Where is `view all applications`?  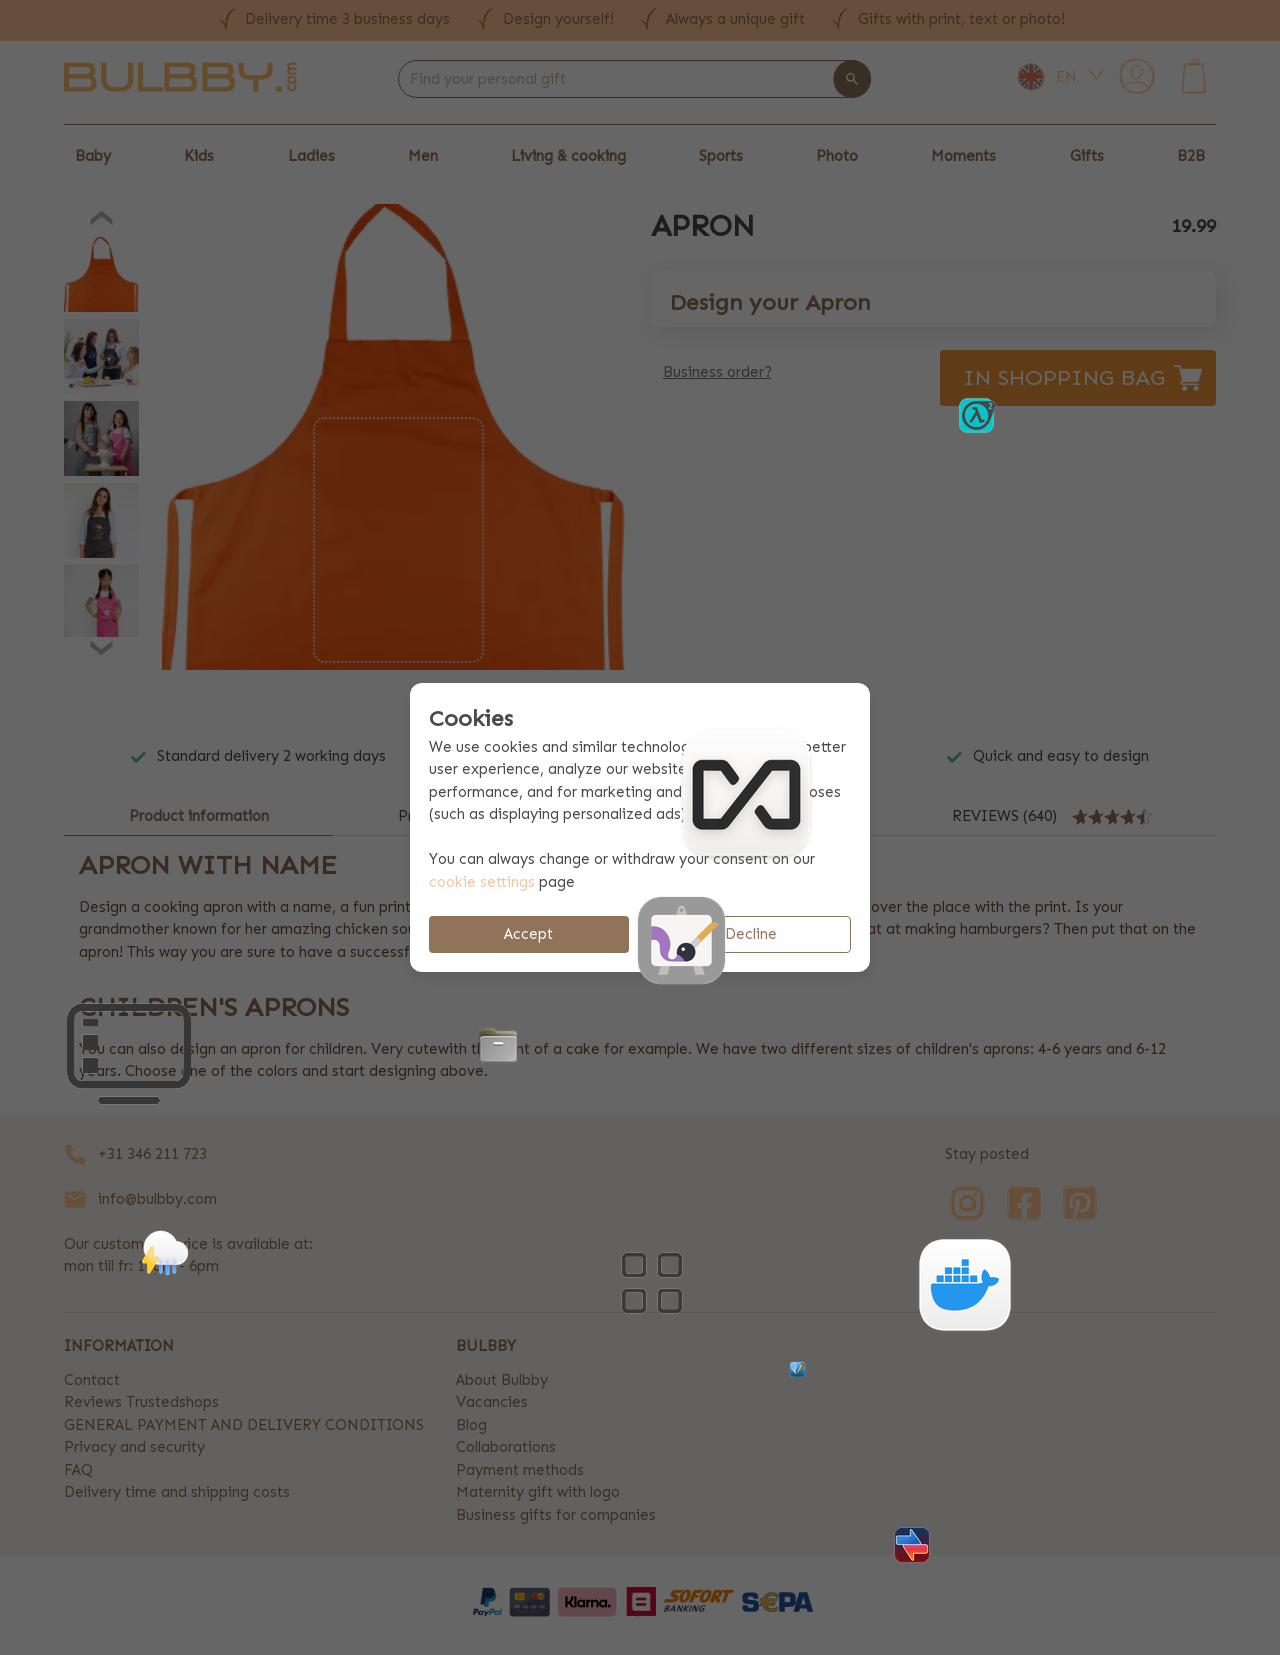
view all applications is located at coordinates (652, 1283).